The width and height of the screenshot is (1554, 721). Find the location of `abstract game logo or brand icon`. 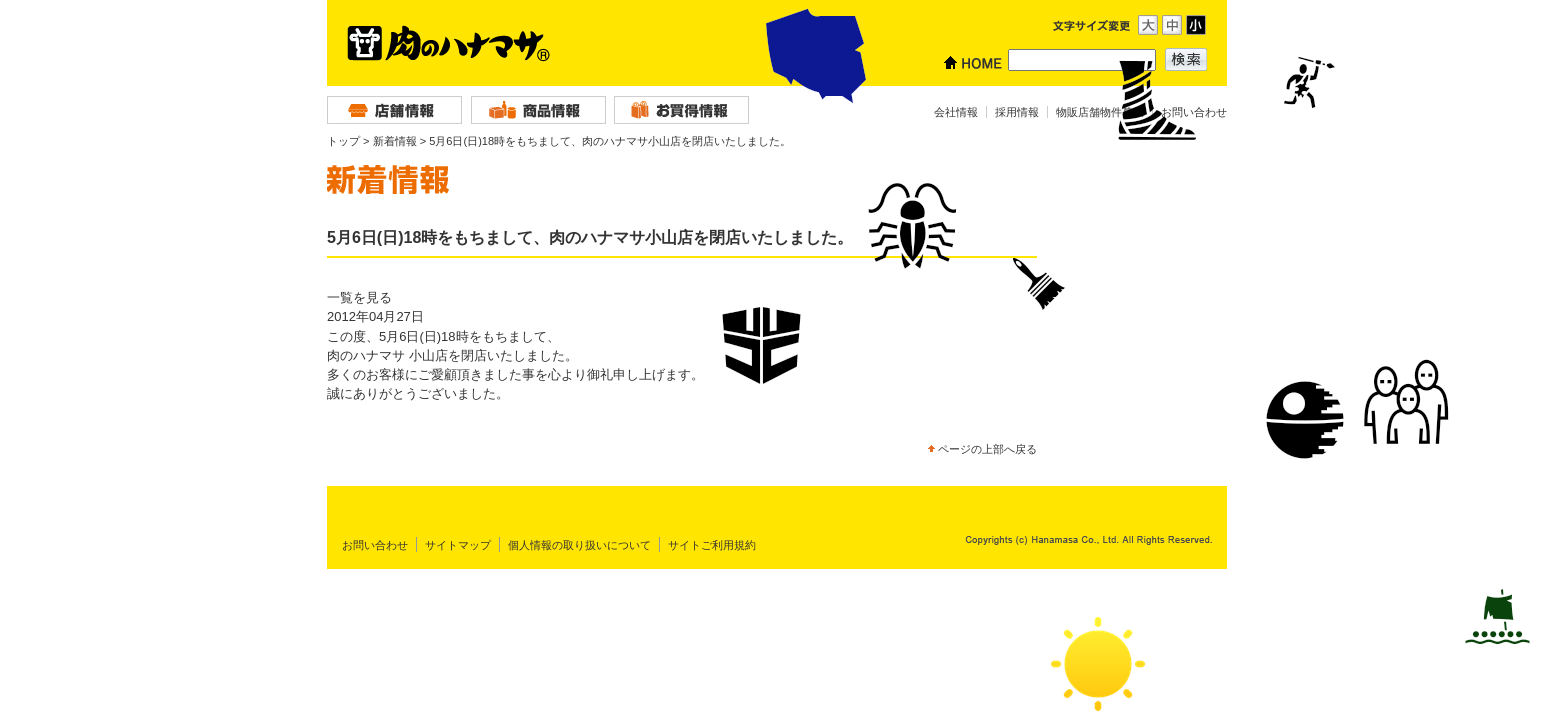

abstract game logo or brand icon is located at coordinates (761, 345).